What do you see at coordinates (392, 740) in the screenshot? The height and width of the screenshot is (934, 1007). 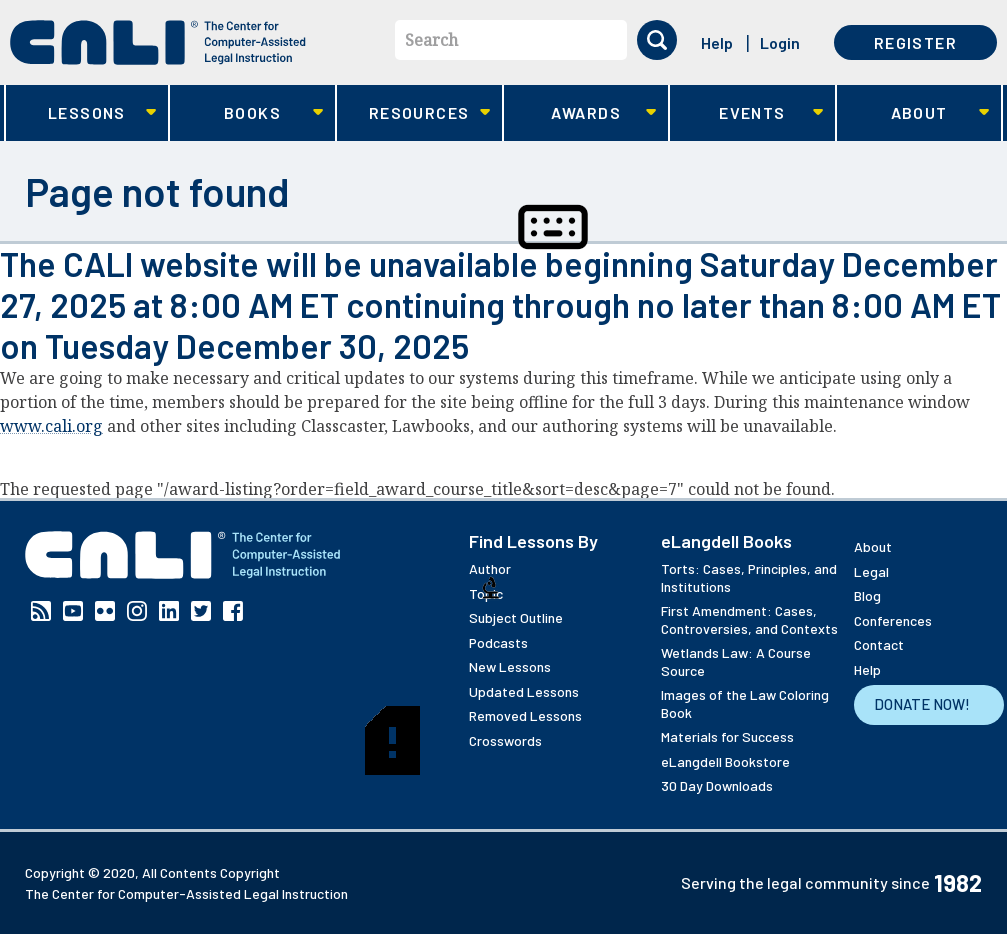 I see `sd card error or storage issue detected` at bounding box center [392, 740].